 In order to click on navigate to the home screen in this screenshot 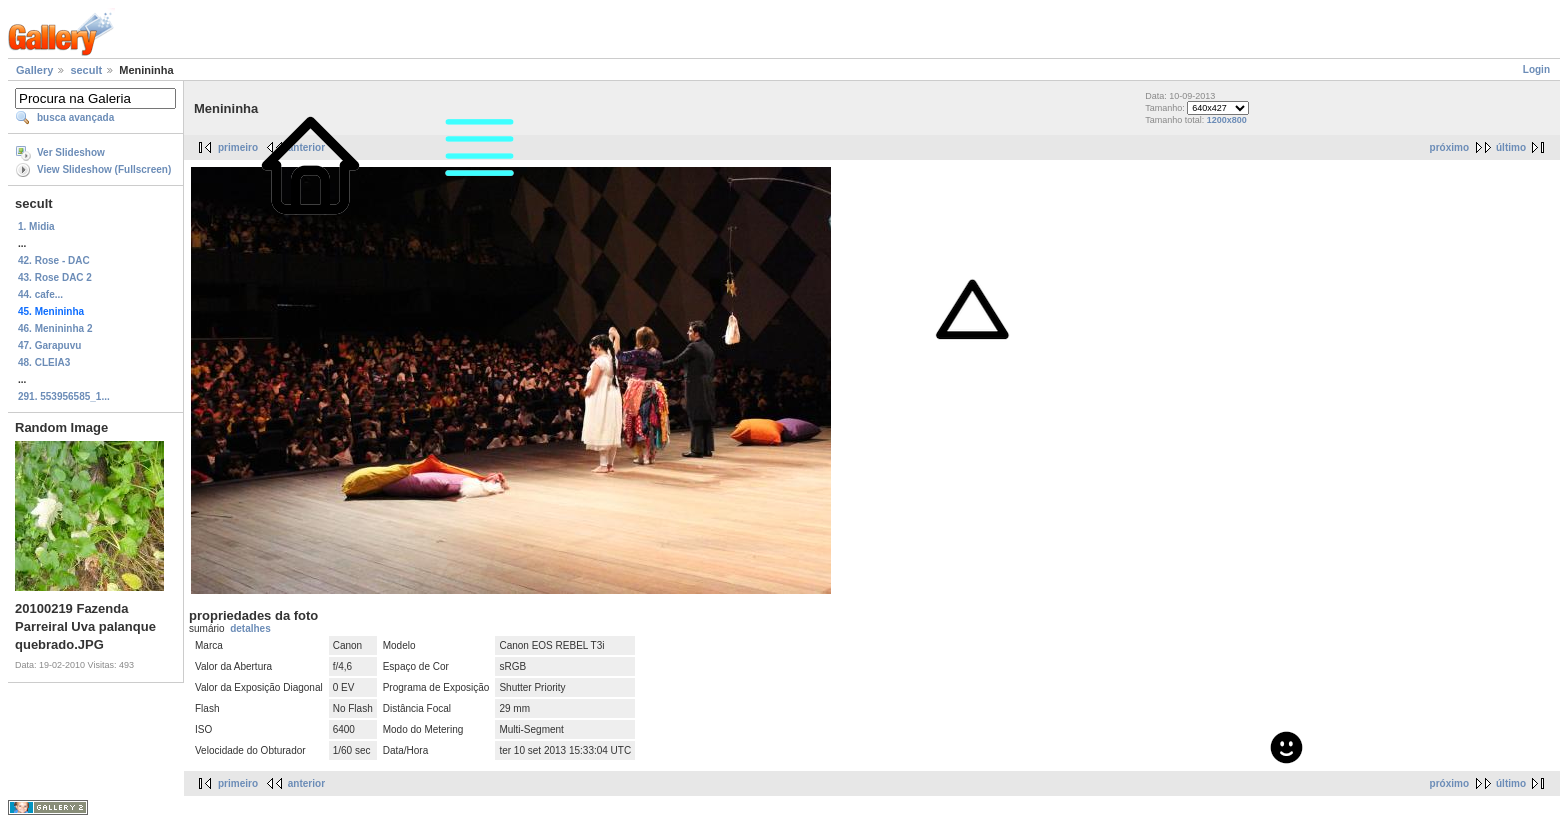, I will do `click(310, 165)`.